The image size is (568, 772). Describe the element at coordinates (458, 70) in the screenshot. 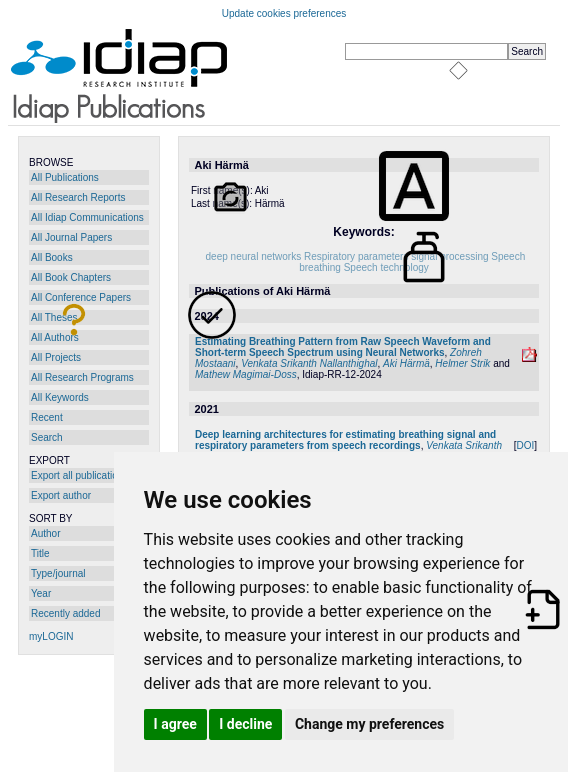

I see `indicates premium or exclusive content` at that location.